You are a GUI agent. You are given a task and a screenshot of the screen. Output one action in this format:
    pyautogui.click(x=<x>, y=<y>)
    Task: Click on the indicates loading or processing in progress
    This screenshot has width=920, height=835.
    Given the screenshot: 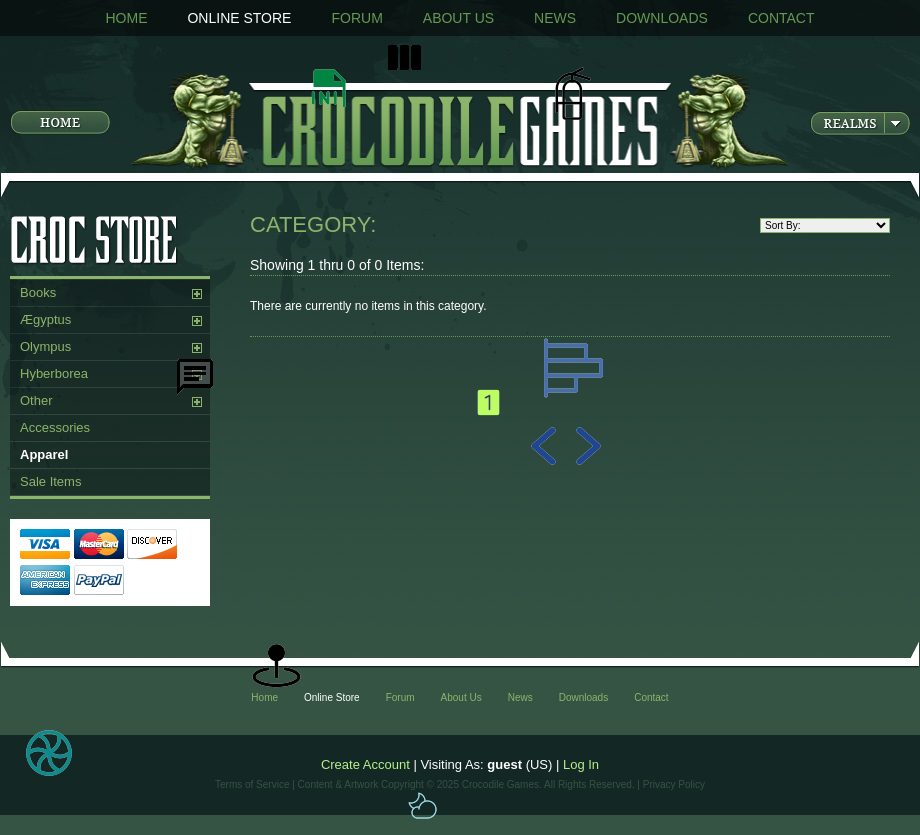 What is the action you would take?
    pyautogui.click(x=49, y=753)
    